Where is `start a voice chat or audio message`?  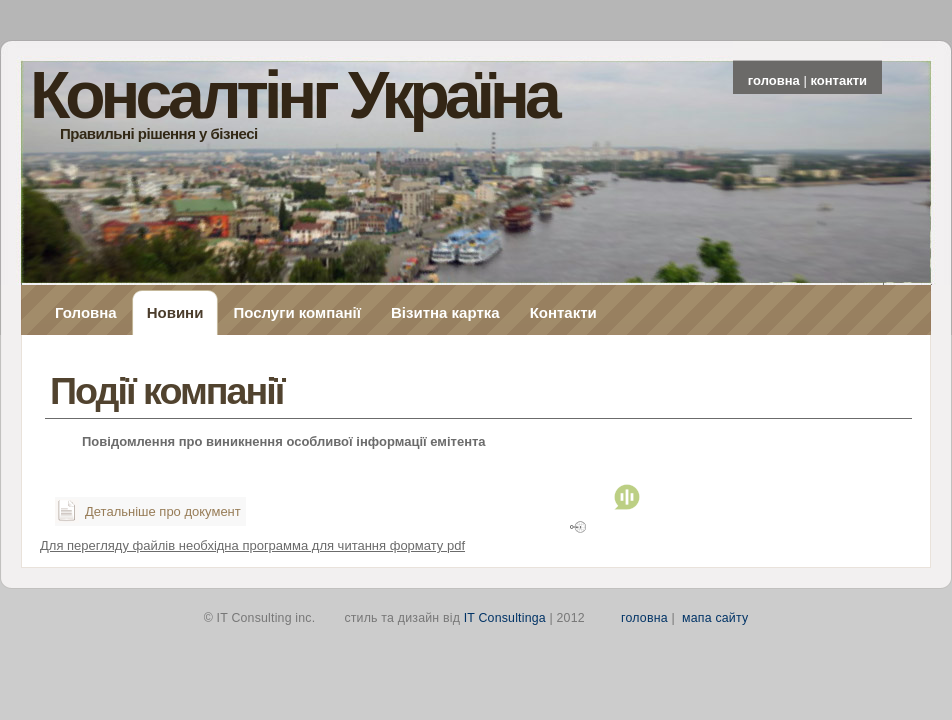
start a voice chat or audio message is located at coordinates (627, 497).